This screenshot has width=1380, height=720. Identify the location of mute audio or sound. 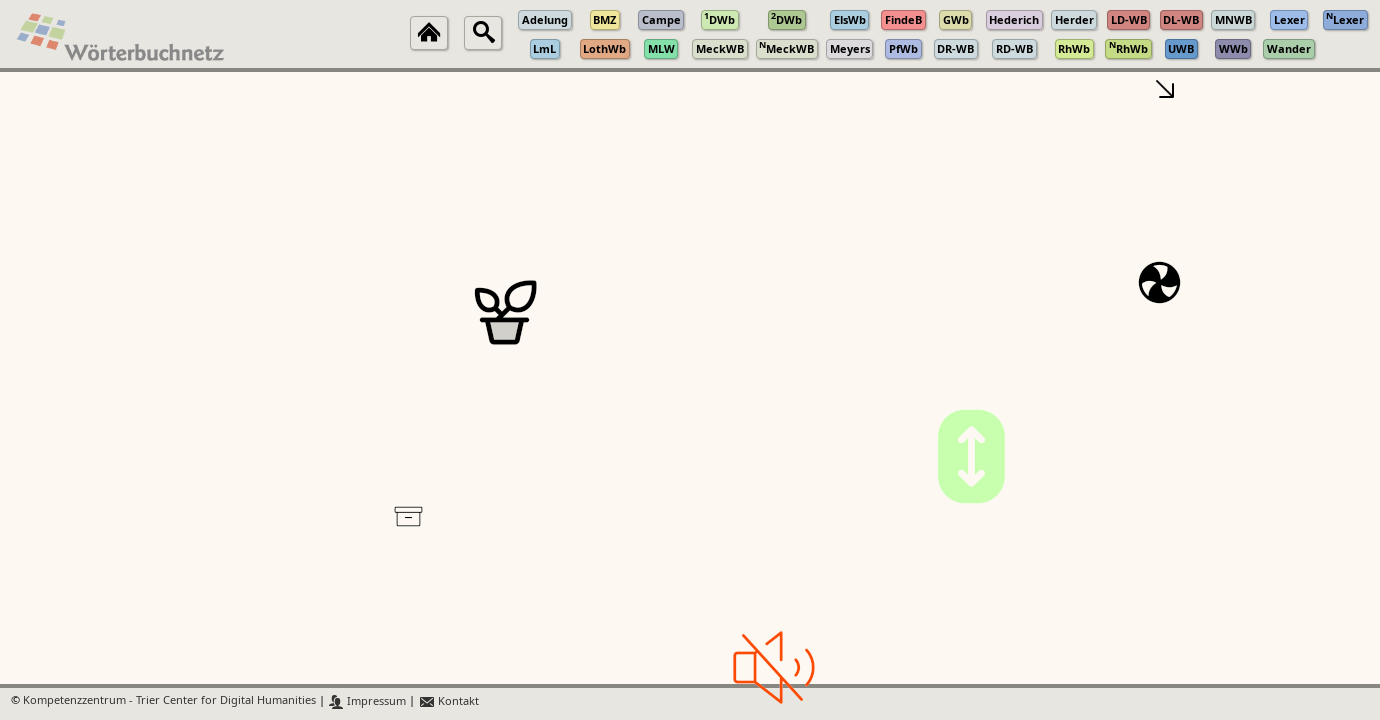
(772, 667).